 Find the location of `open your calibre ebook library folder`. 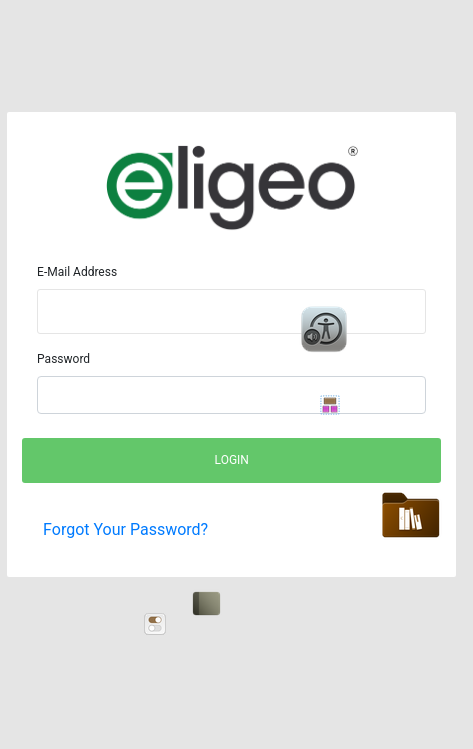

open your calibre ebook library folder is located at coordinates (410, 516).